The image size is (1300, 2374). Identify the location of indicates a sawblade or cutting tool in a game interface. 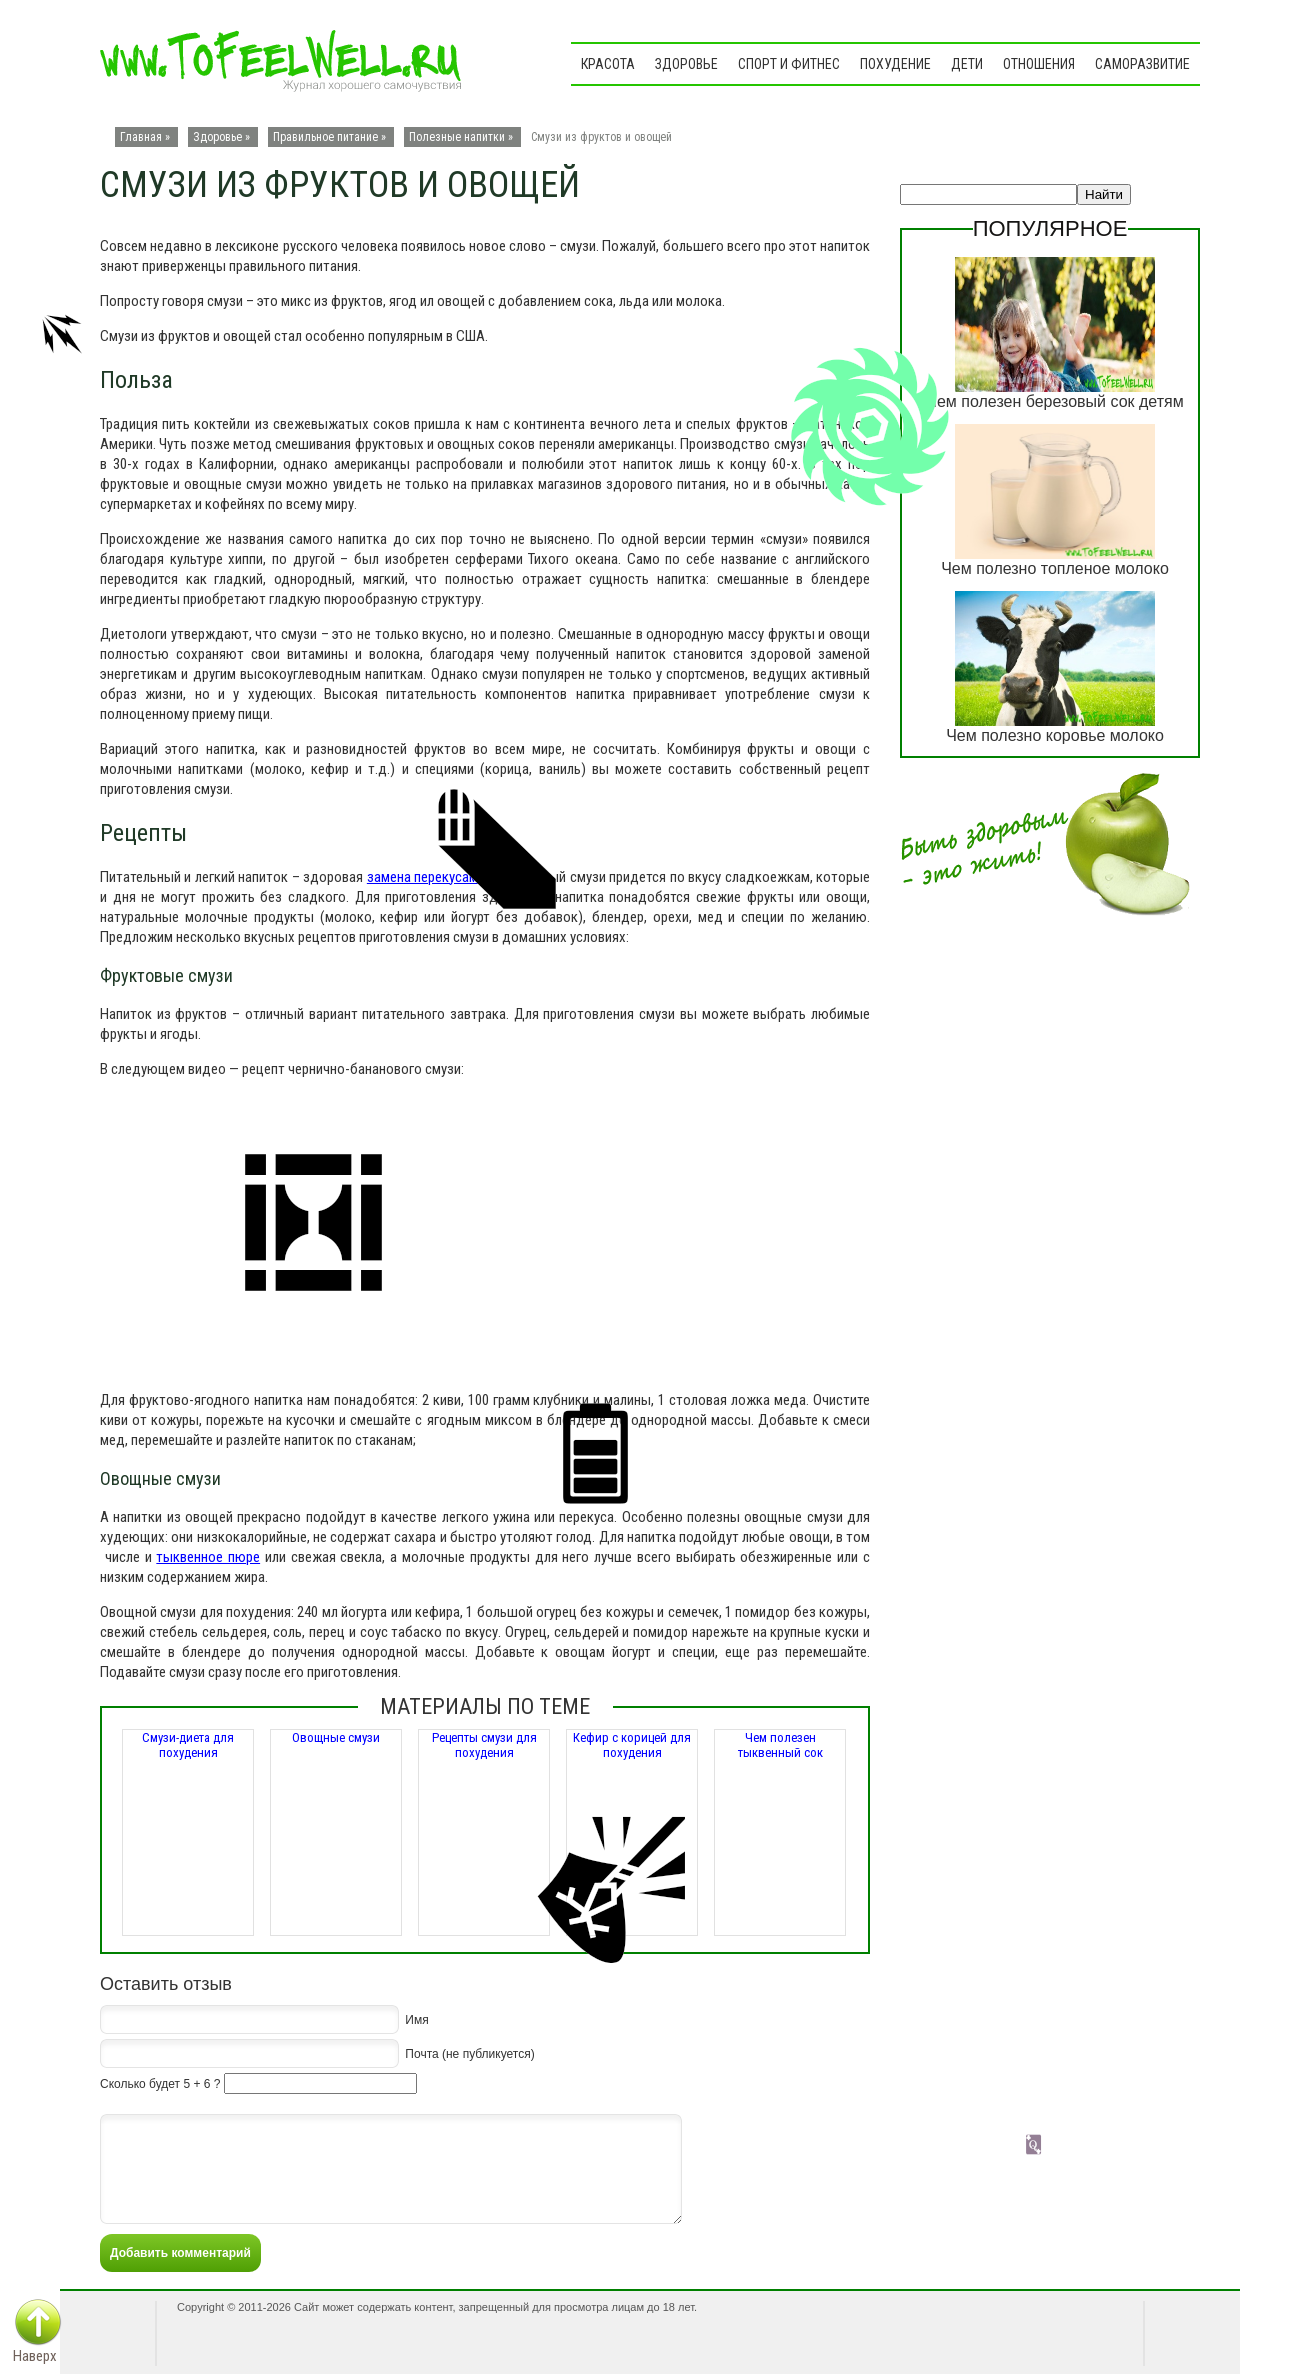
(870, 425).